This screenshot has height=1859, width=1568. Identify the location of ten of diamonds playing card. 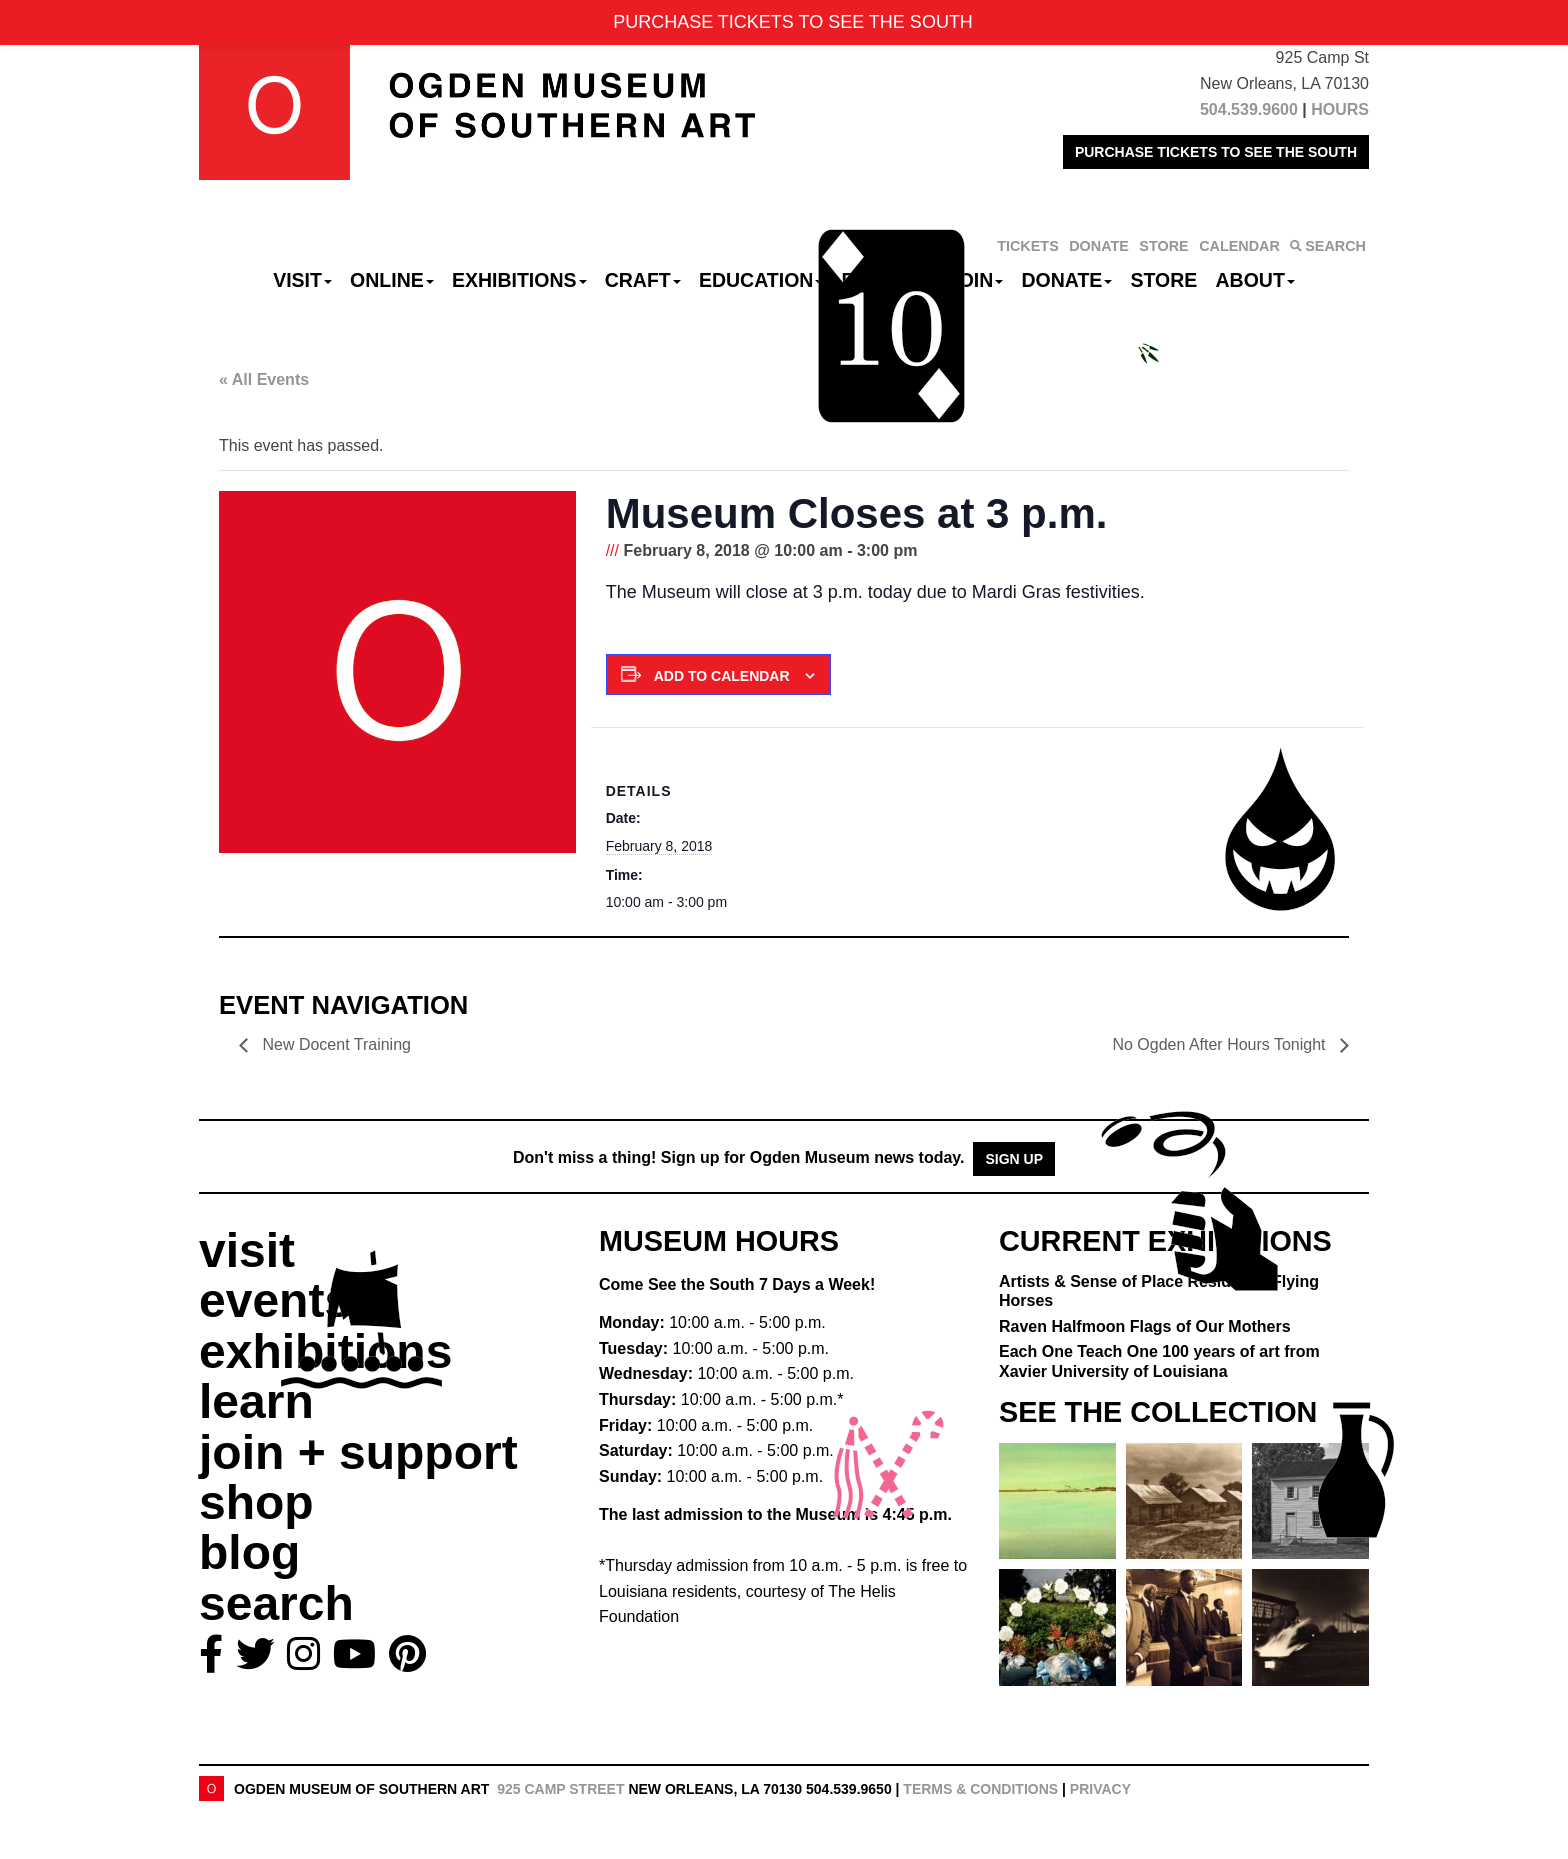
(891, 326).